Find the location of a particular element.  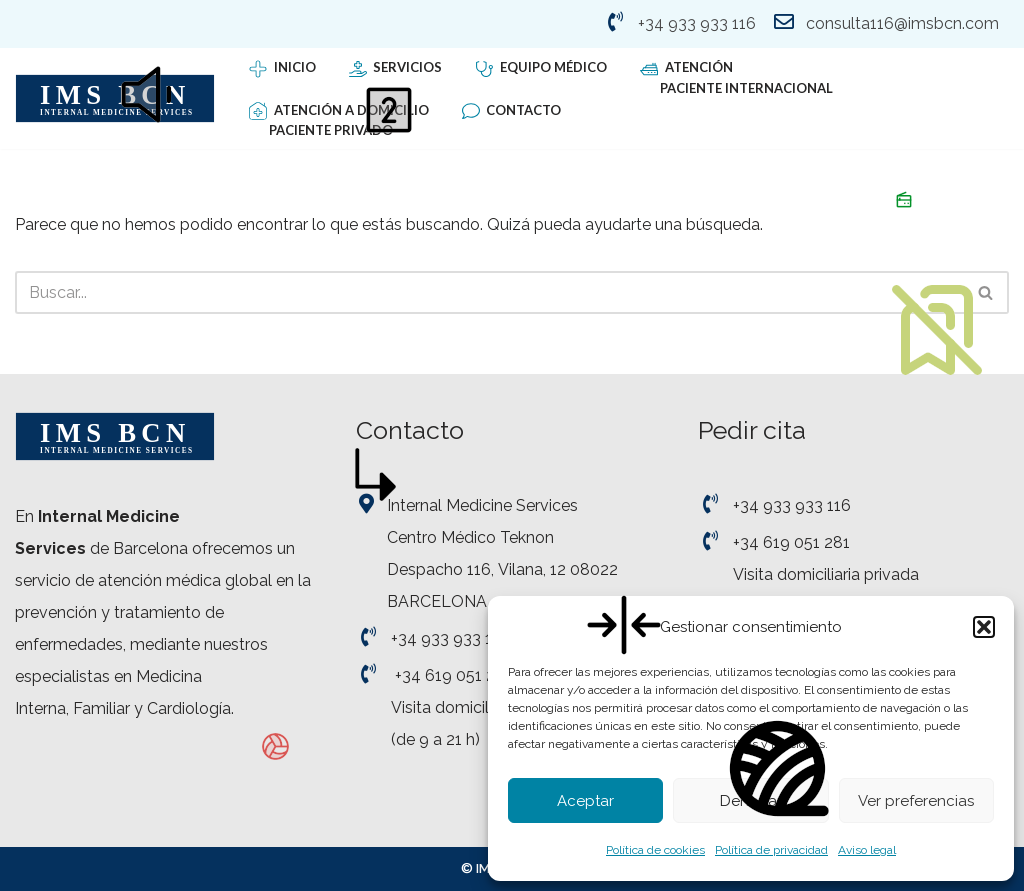

open radio or audio streaming app is located at coordinates (904, 200).